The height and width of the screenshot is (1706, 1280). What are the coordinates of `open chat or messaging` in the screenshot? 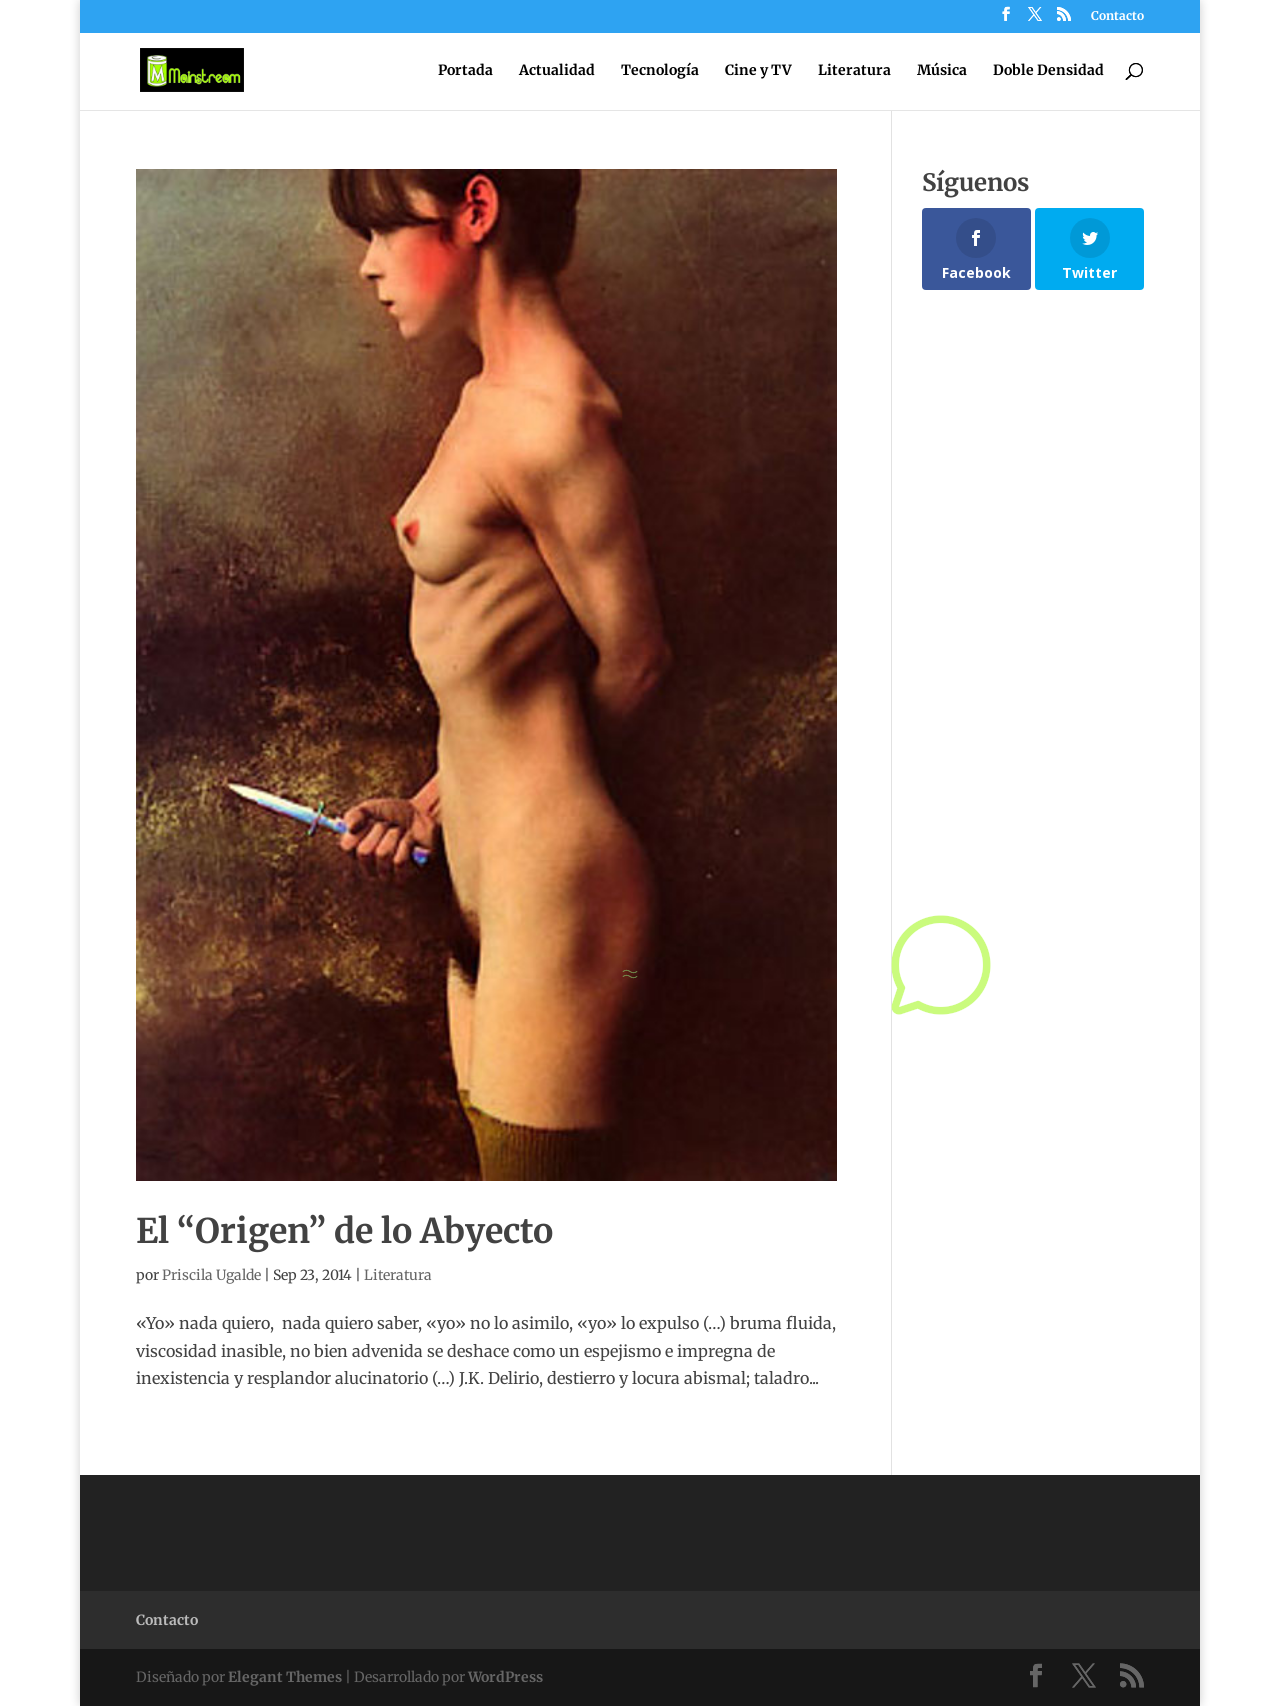 It's located at (941, 965).